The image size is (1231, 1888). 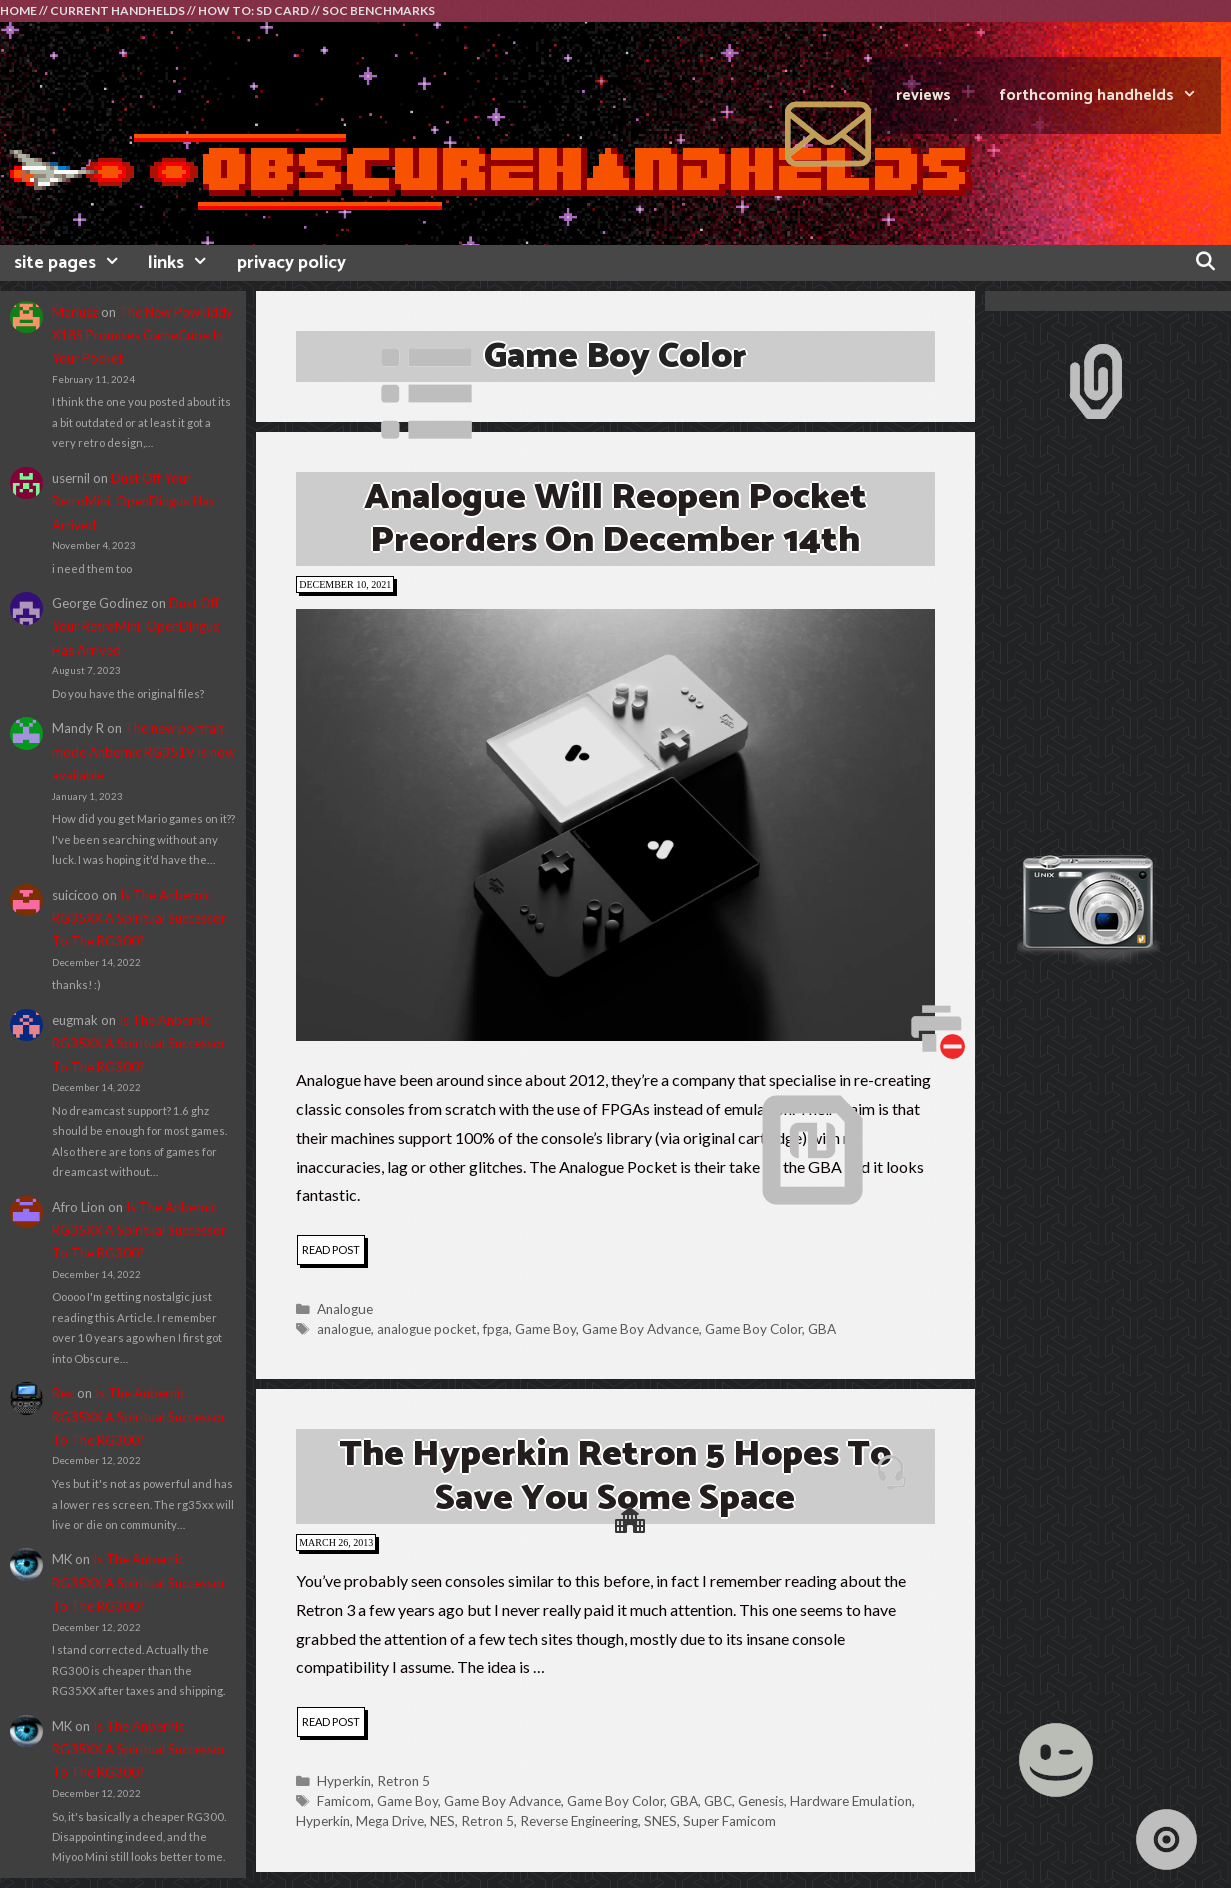 I want to click on switch to list view, so click(x=426, y=393).